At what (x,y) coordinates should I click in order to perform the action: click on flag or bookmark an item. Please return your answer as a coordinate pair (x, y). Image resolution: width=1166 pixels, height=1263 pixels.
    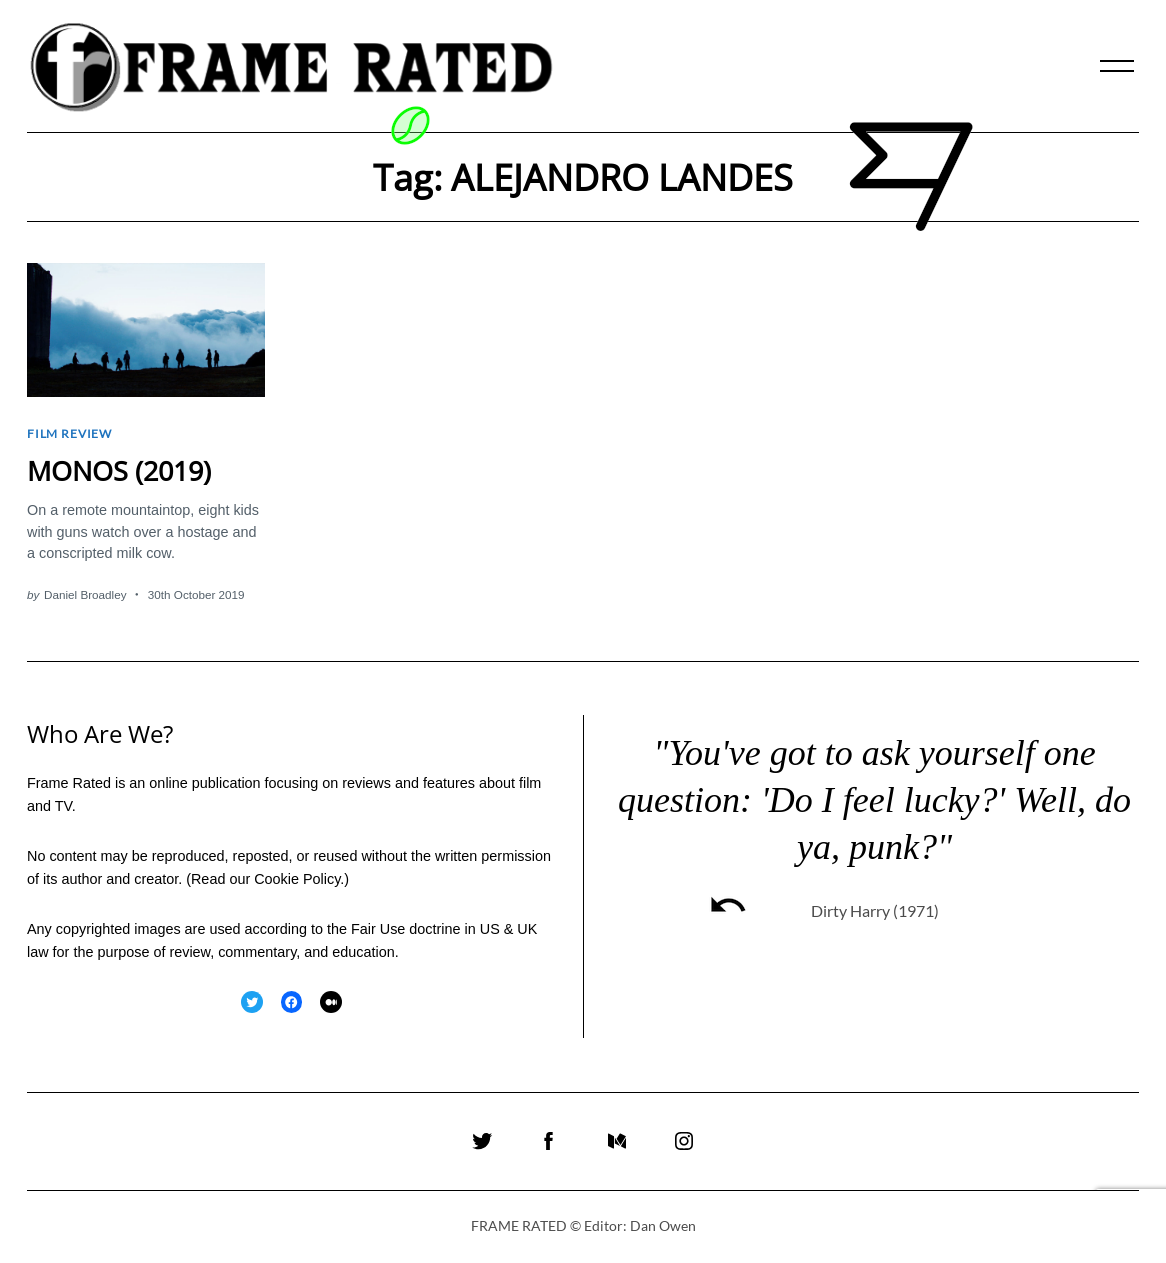
    Looking at the image, I should click on (906, 169).